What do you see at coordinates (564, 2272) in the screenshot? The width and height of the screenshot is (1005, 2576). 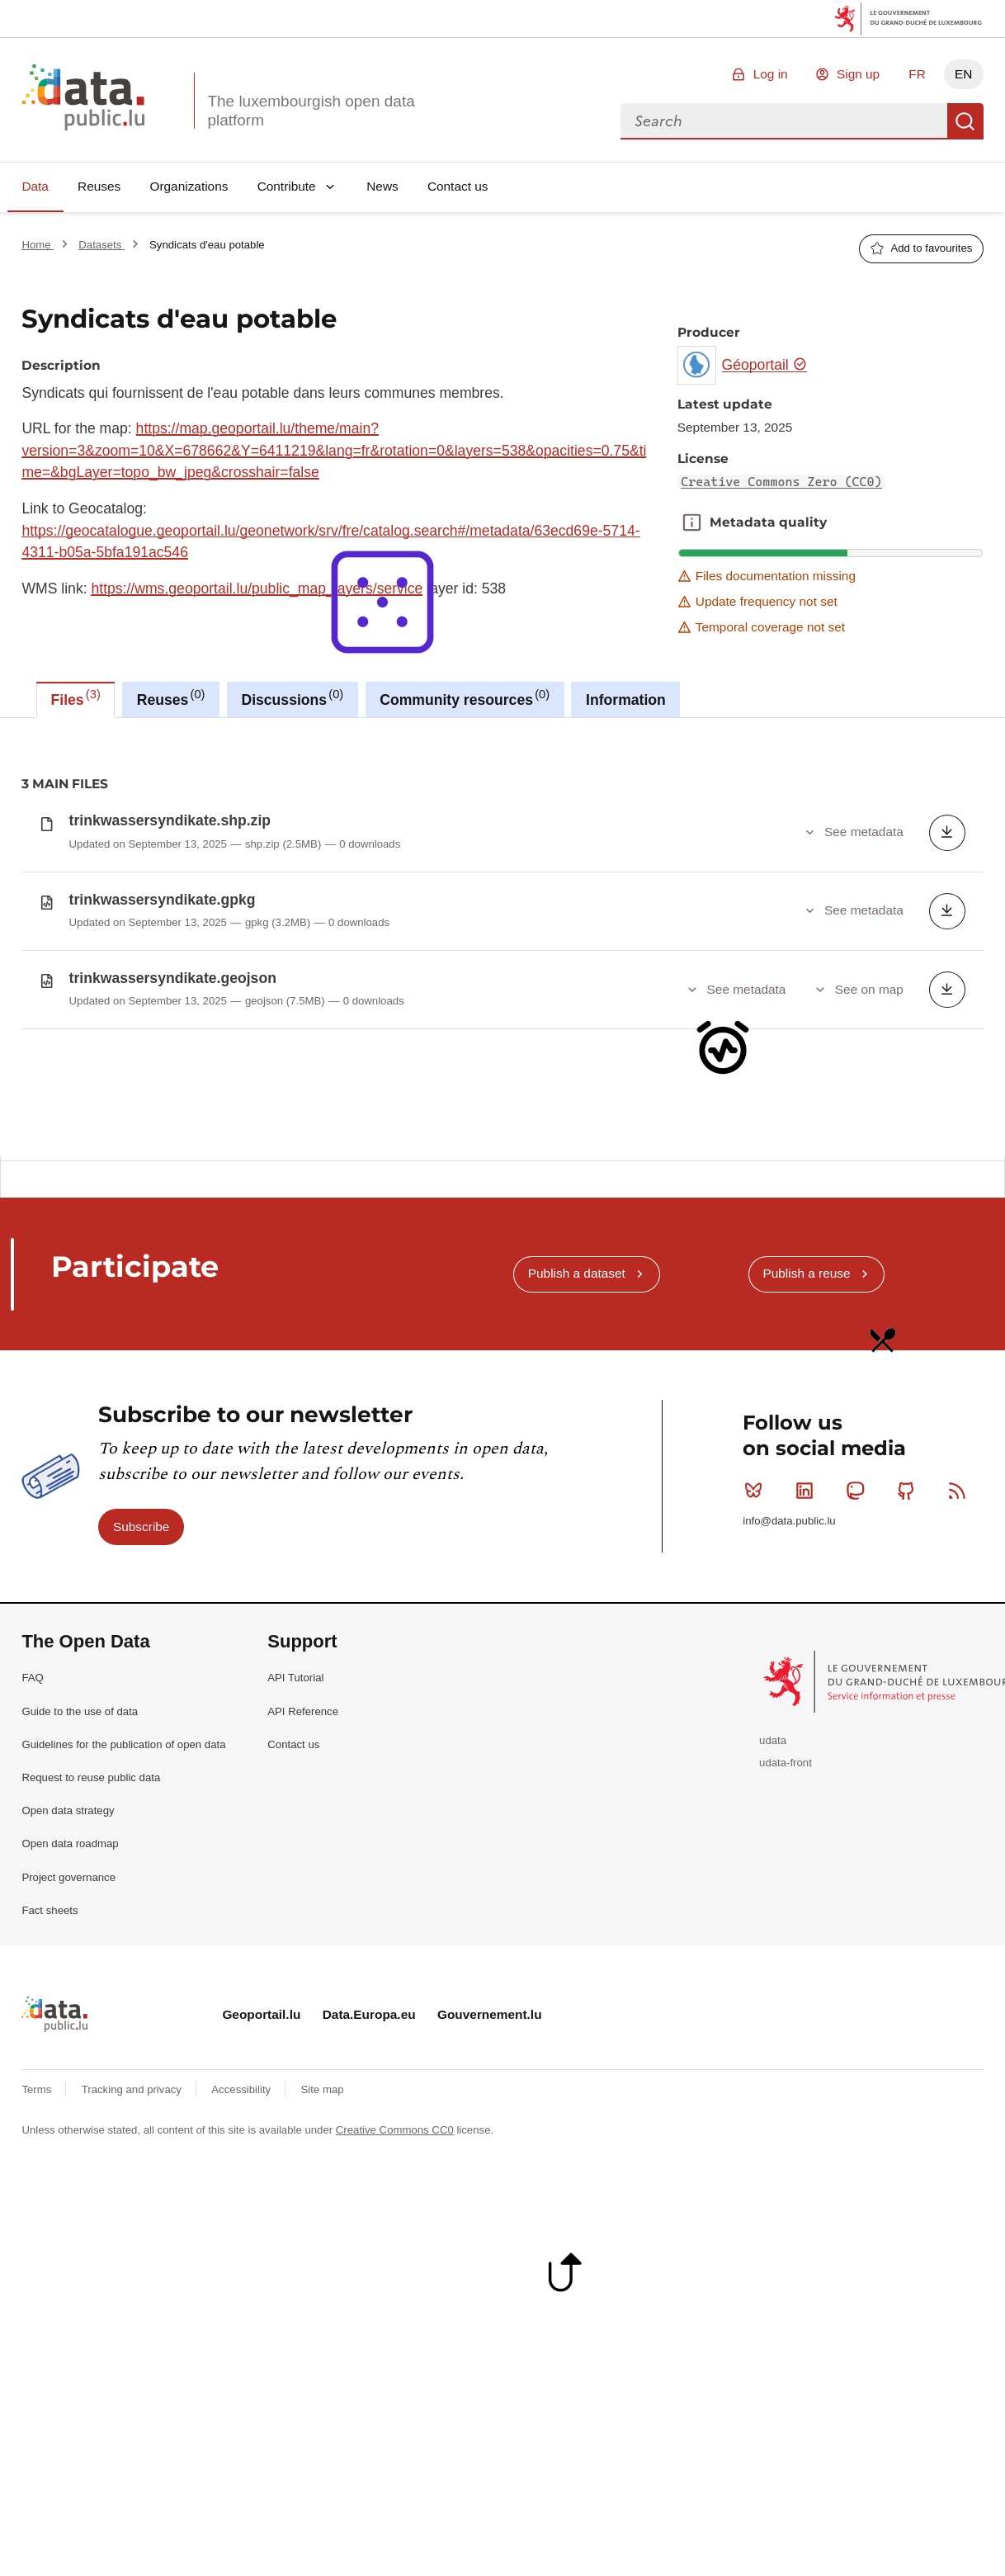 I see `redo or repeat last action` at bounding box center [564, 2272].